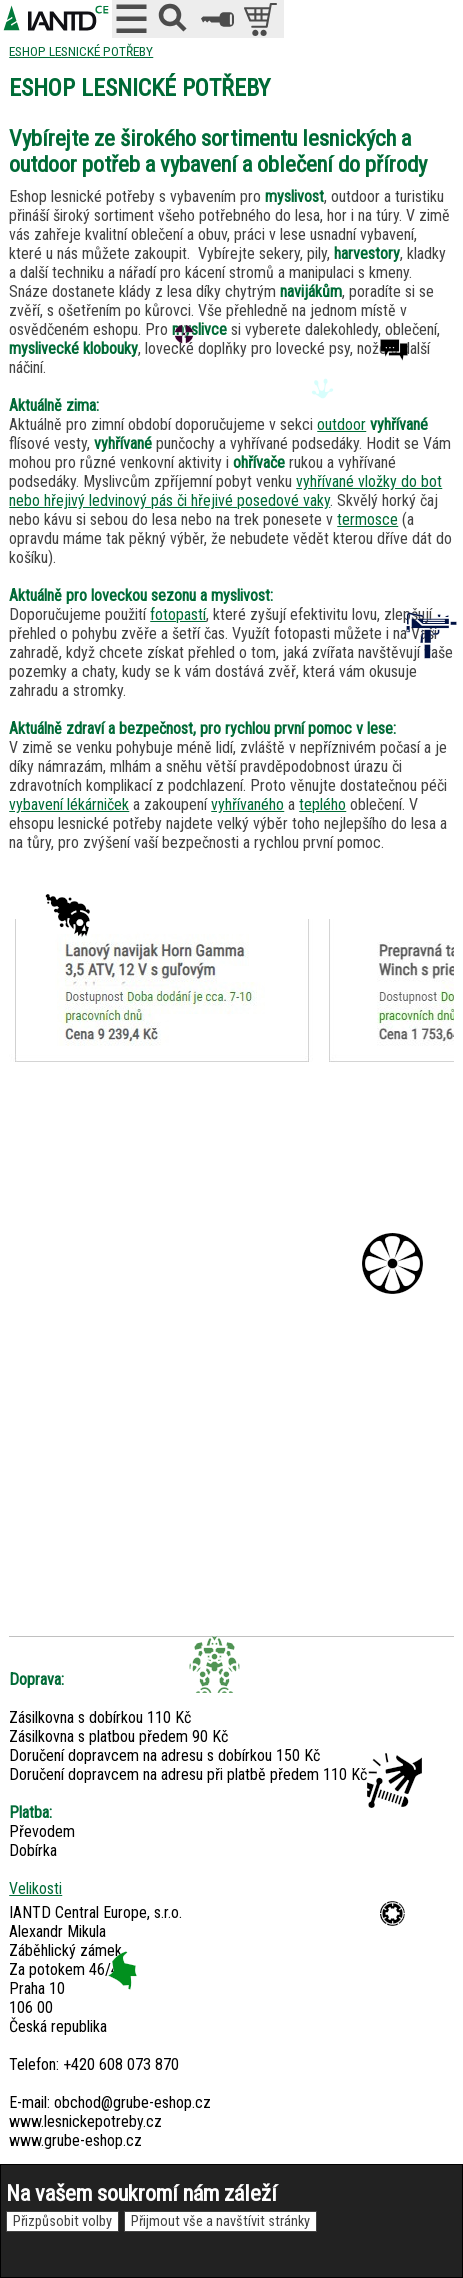  Describe the element at coordinates (392, 1263) in the screenshot. I see `citrus fruit category in a food or grocery app` at that location.